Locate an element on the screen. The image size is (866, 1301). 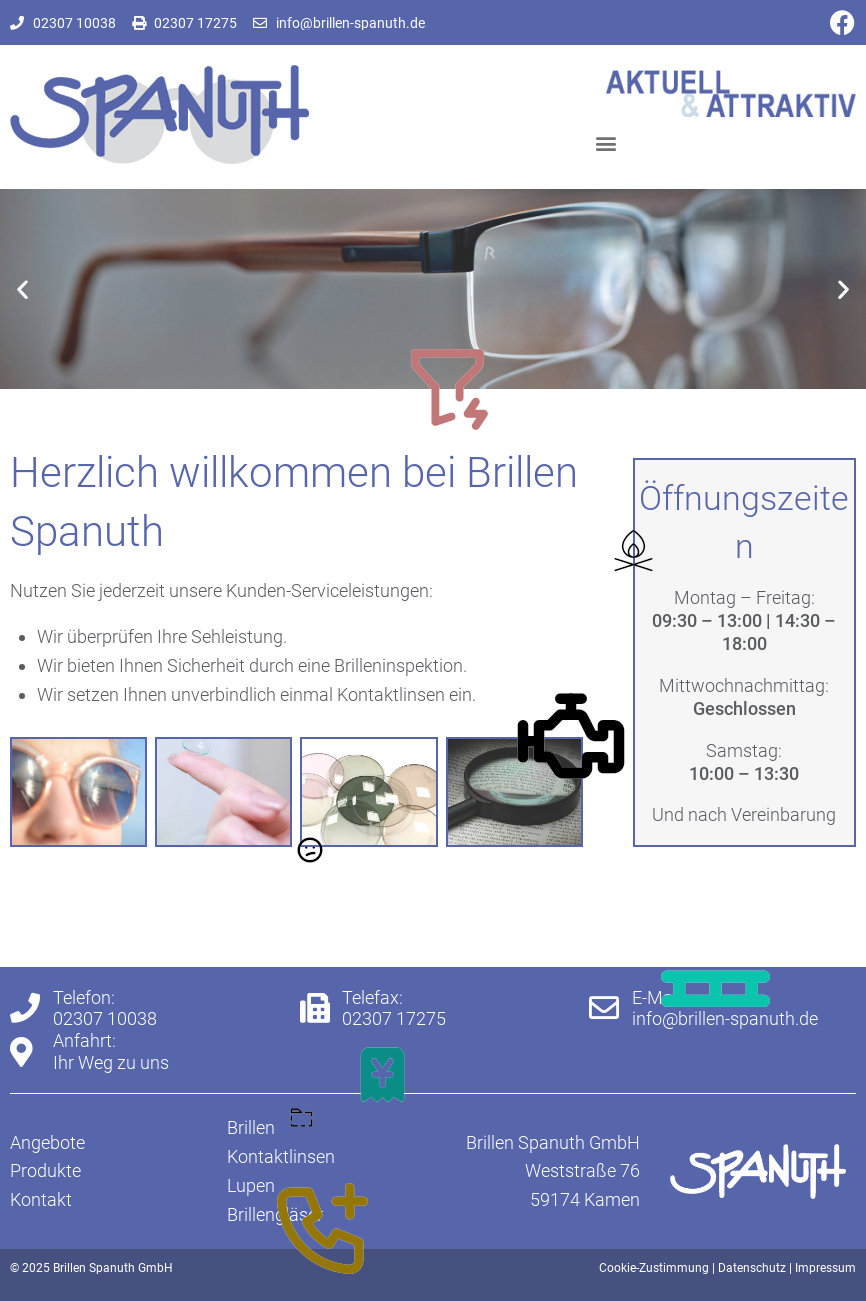
indicates a confused or uncertain state is located at coordinates (310, 850).